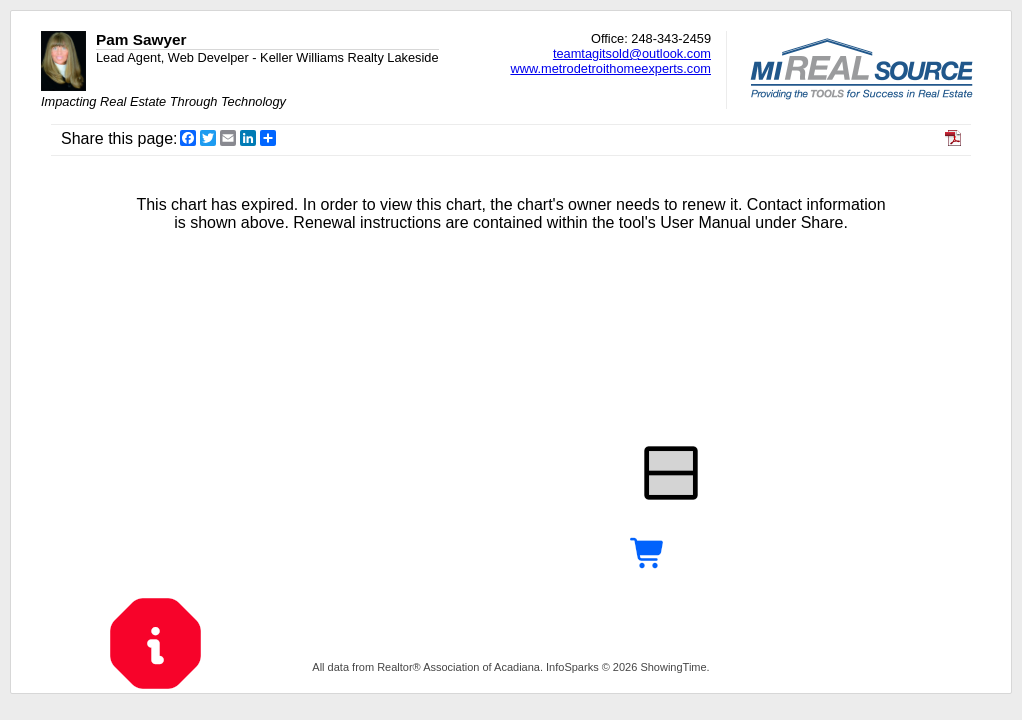  What do you see at coordinates (648, 553) in the screenshot?
I see `view your shopping cart` at bounding box center [648, 553].